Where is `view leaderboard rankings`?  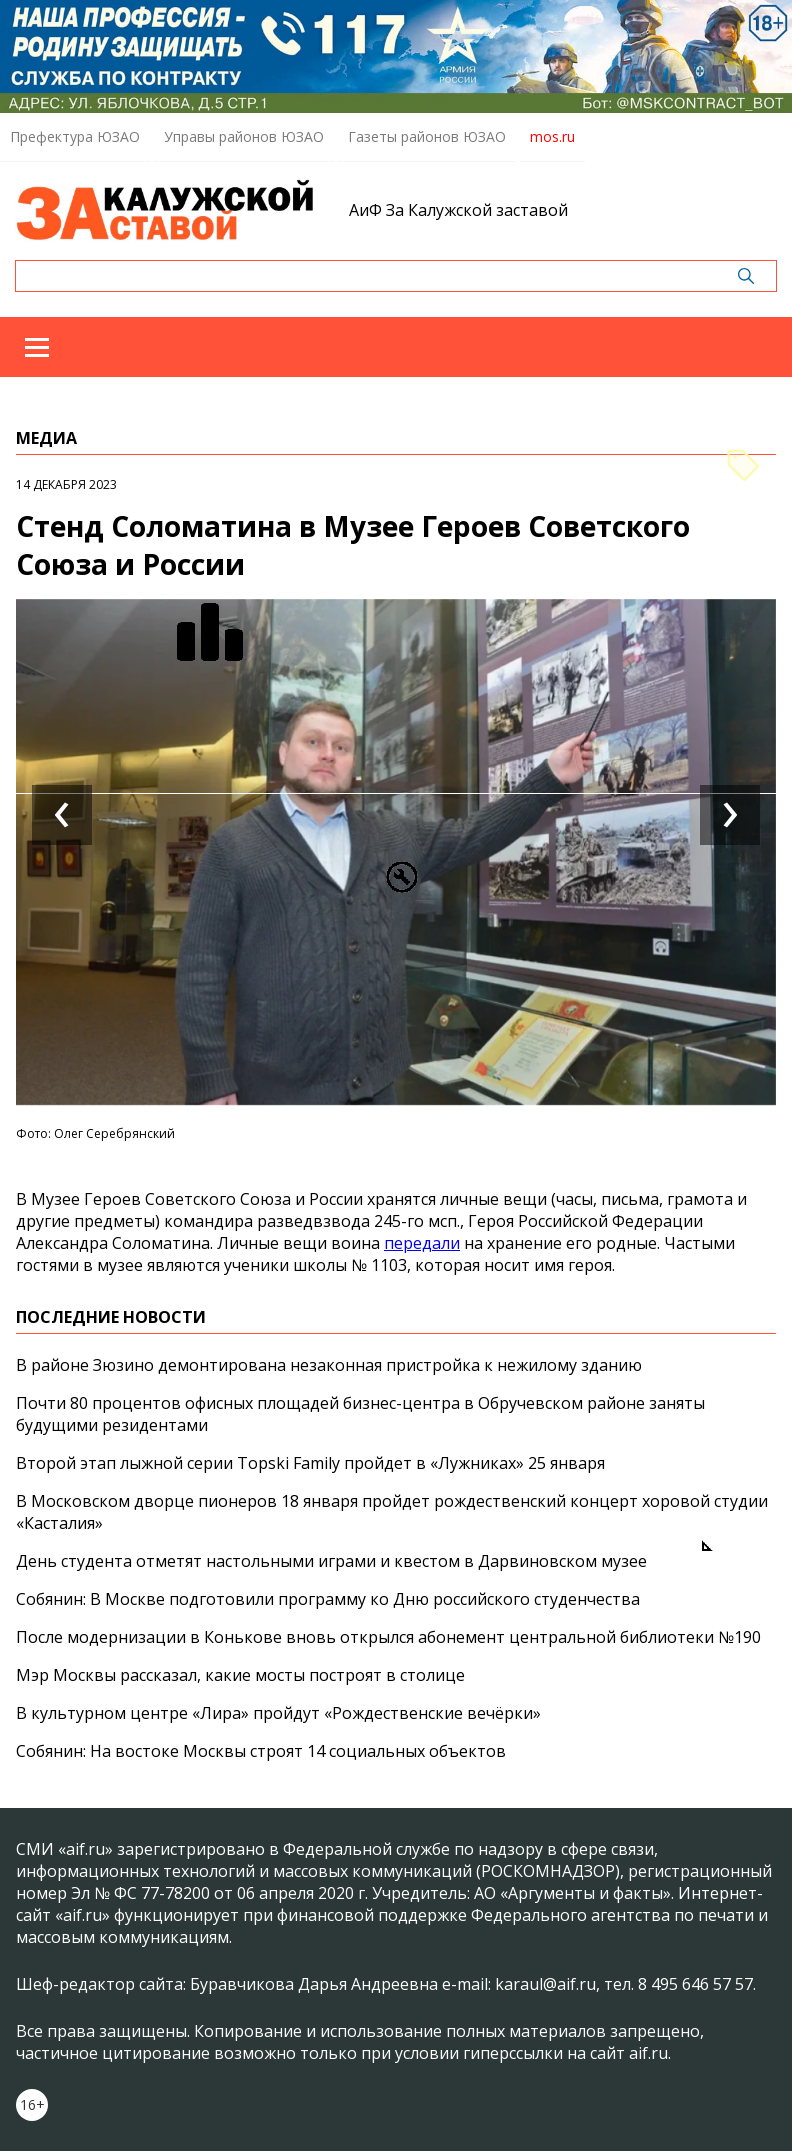 view leaderboard rankings is located at coordinates (210, 632).